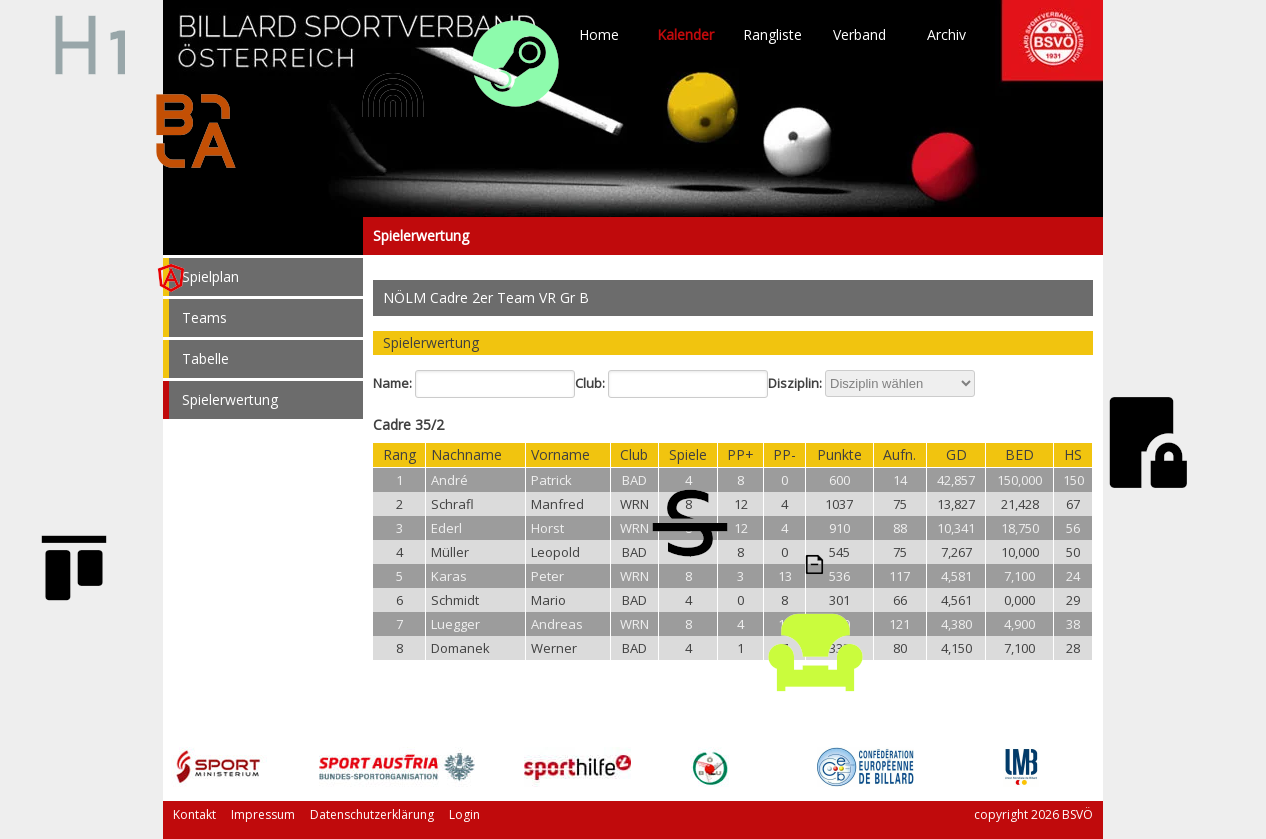 The width and height of the screenshot is (1266, 839). Describe the element at coordinates (393, 95) in the screenshot. I see `view weather conditions` at that location.